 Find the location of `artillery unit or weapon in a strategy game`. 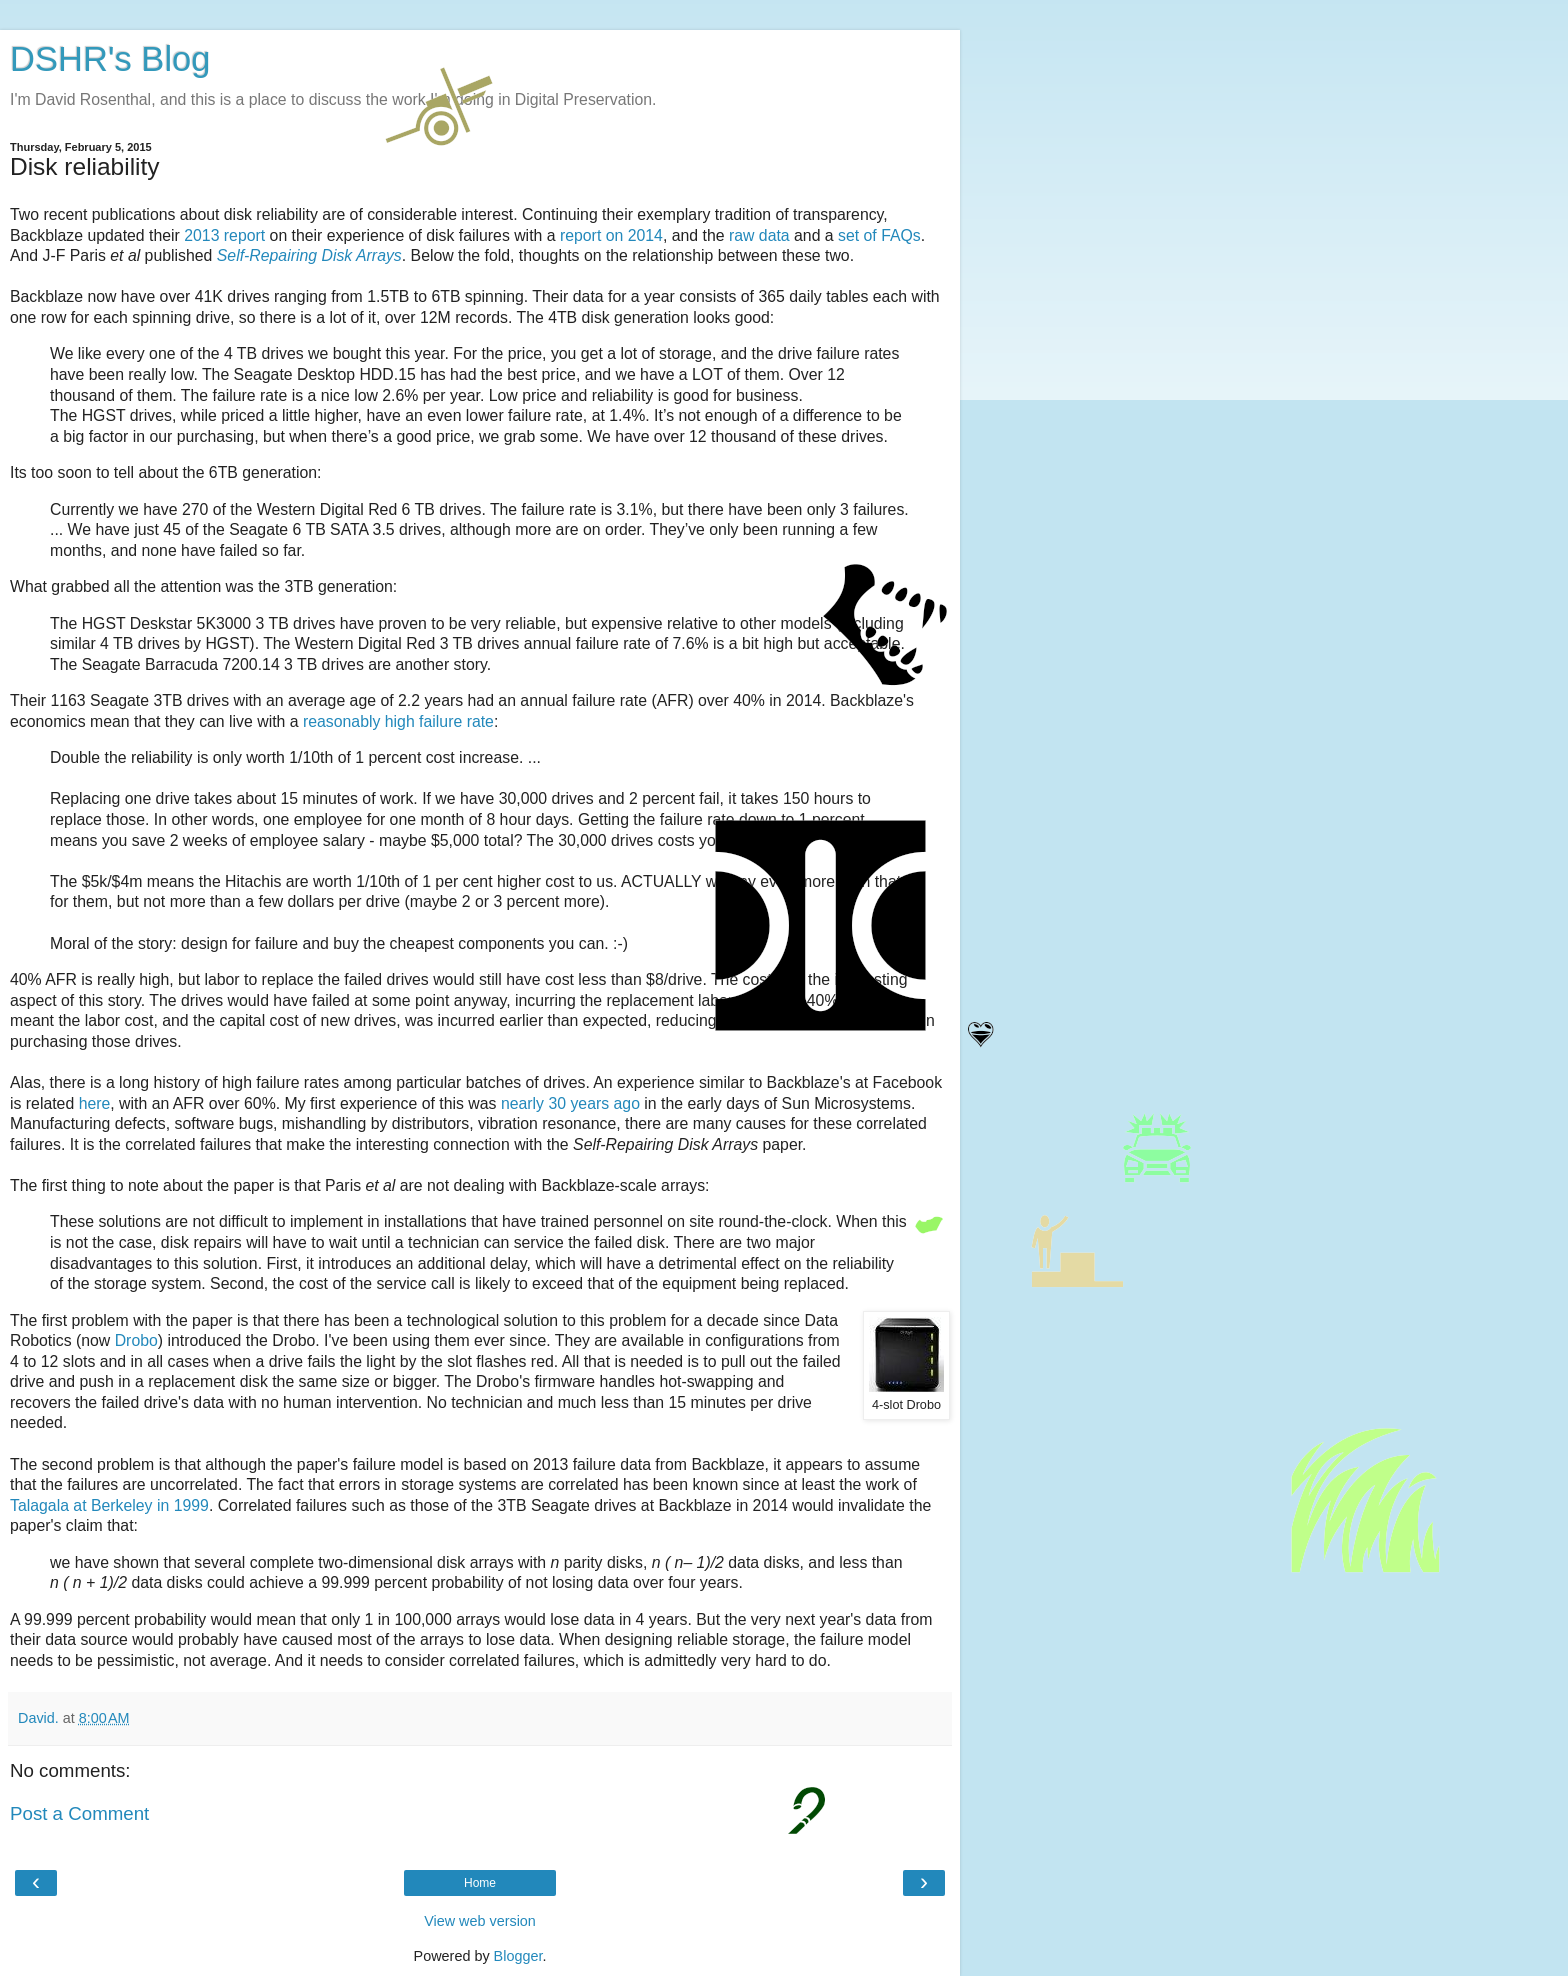

artillery unit or weapon in a strategy game is located at coordinates (441, 91).